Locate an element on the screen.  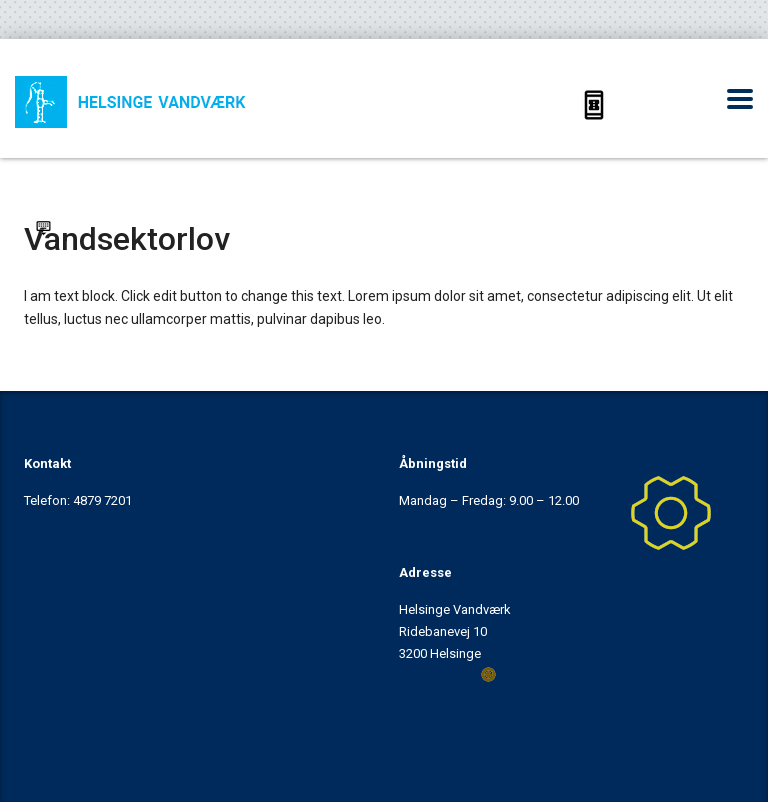
refresh or reload content is located at coordinates (488, 674).